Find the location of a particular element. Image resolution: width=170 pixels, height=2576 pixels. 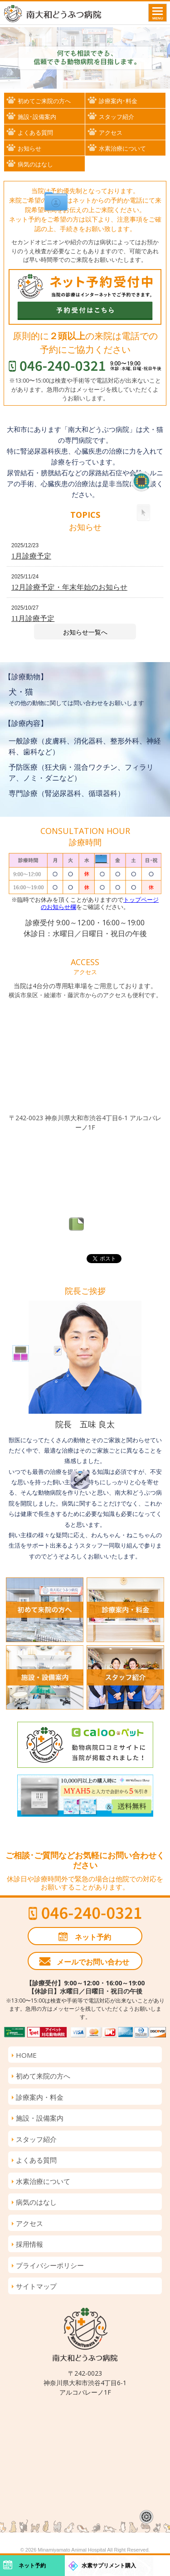

access the users folder on your mac is located at coordinates (56, 201).